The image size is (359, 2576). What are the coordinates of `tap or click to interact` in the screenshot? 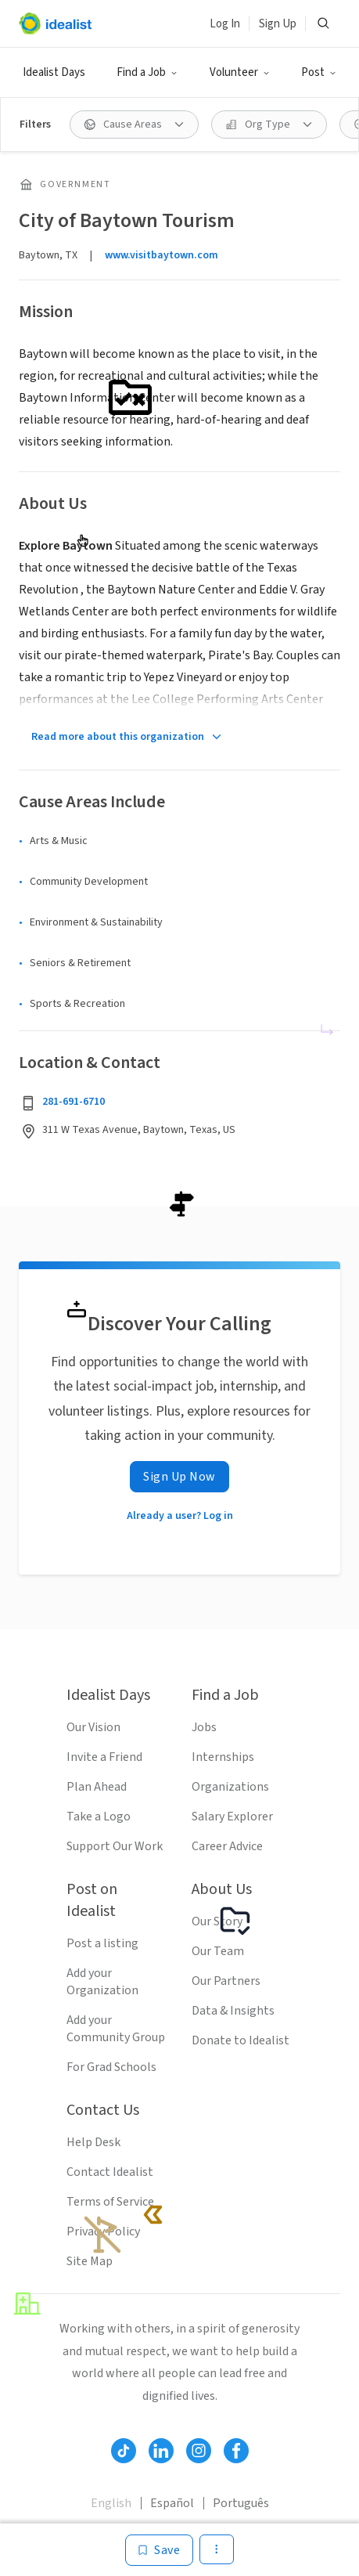 It's located at (83, 540).